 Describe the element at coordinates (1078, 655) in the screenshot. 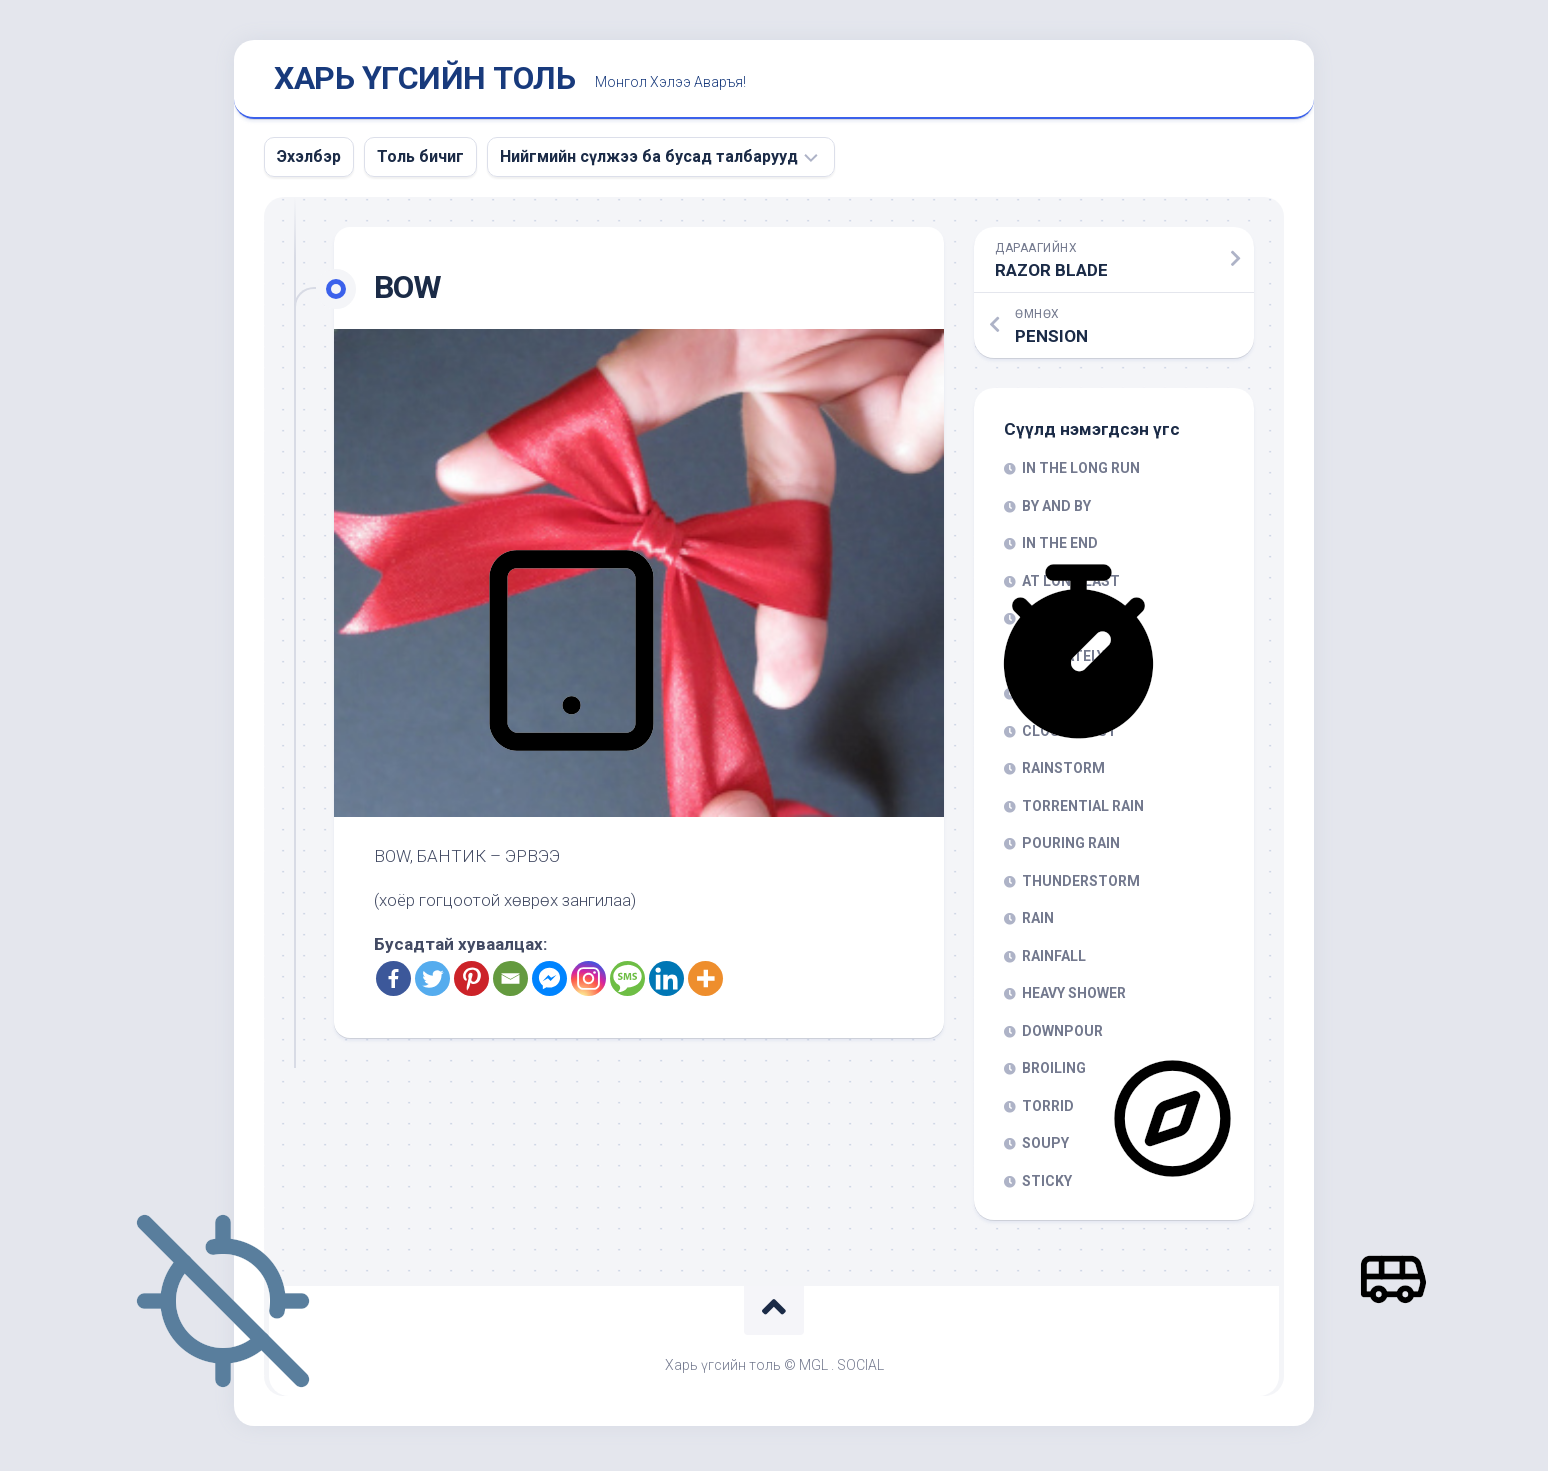

I see `start a timer or countdown` at that location.